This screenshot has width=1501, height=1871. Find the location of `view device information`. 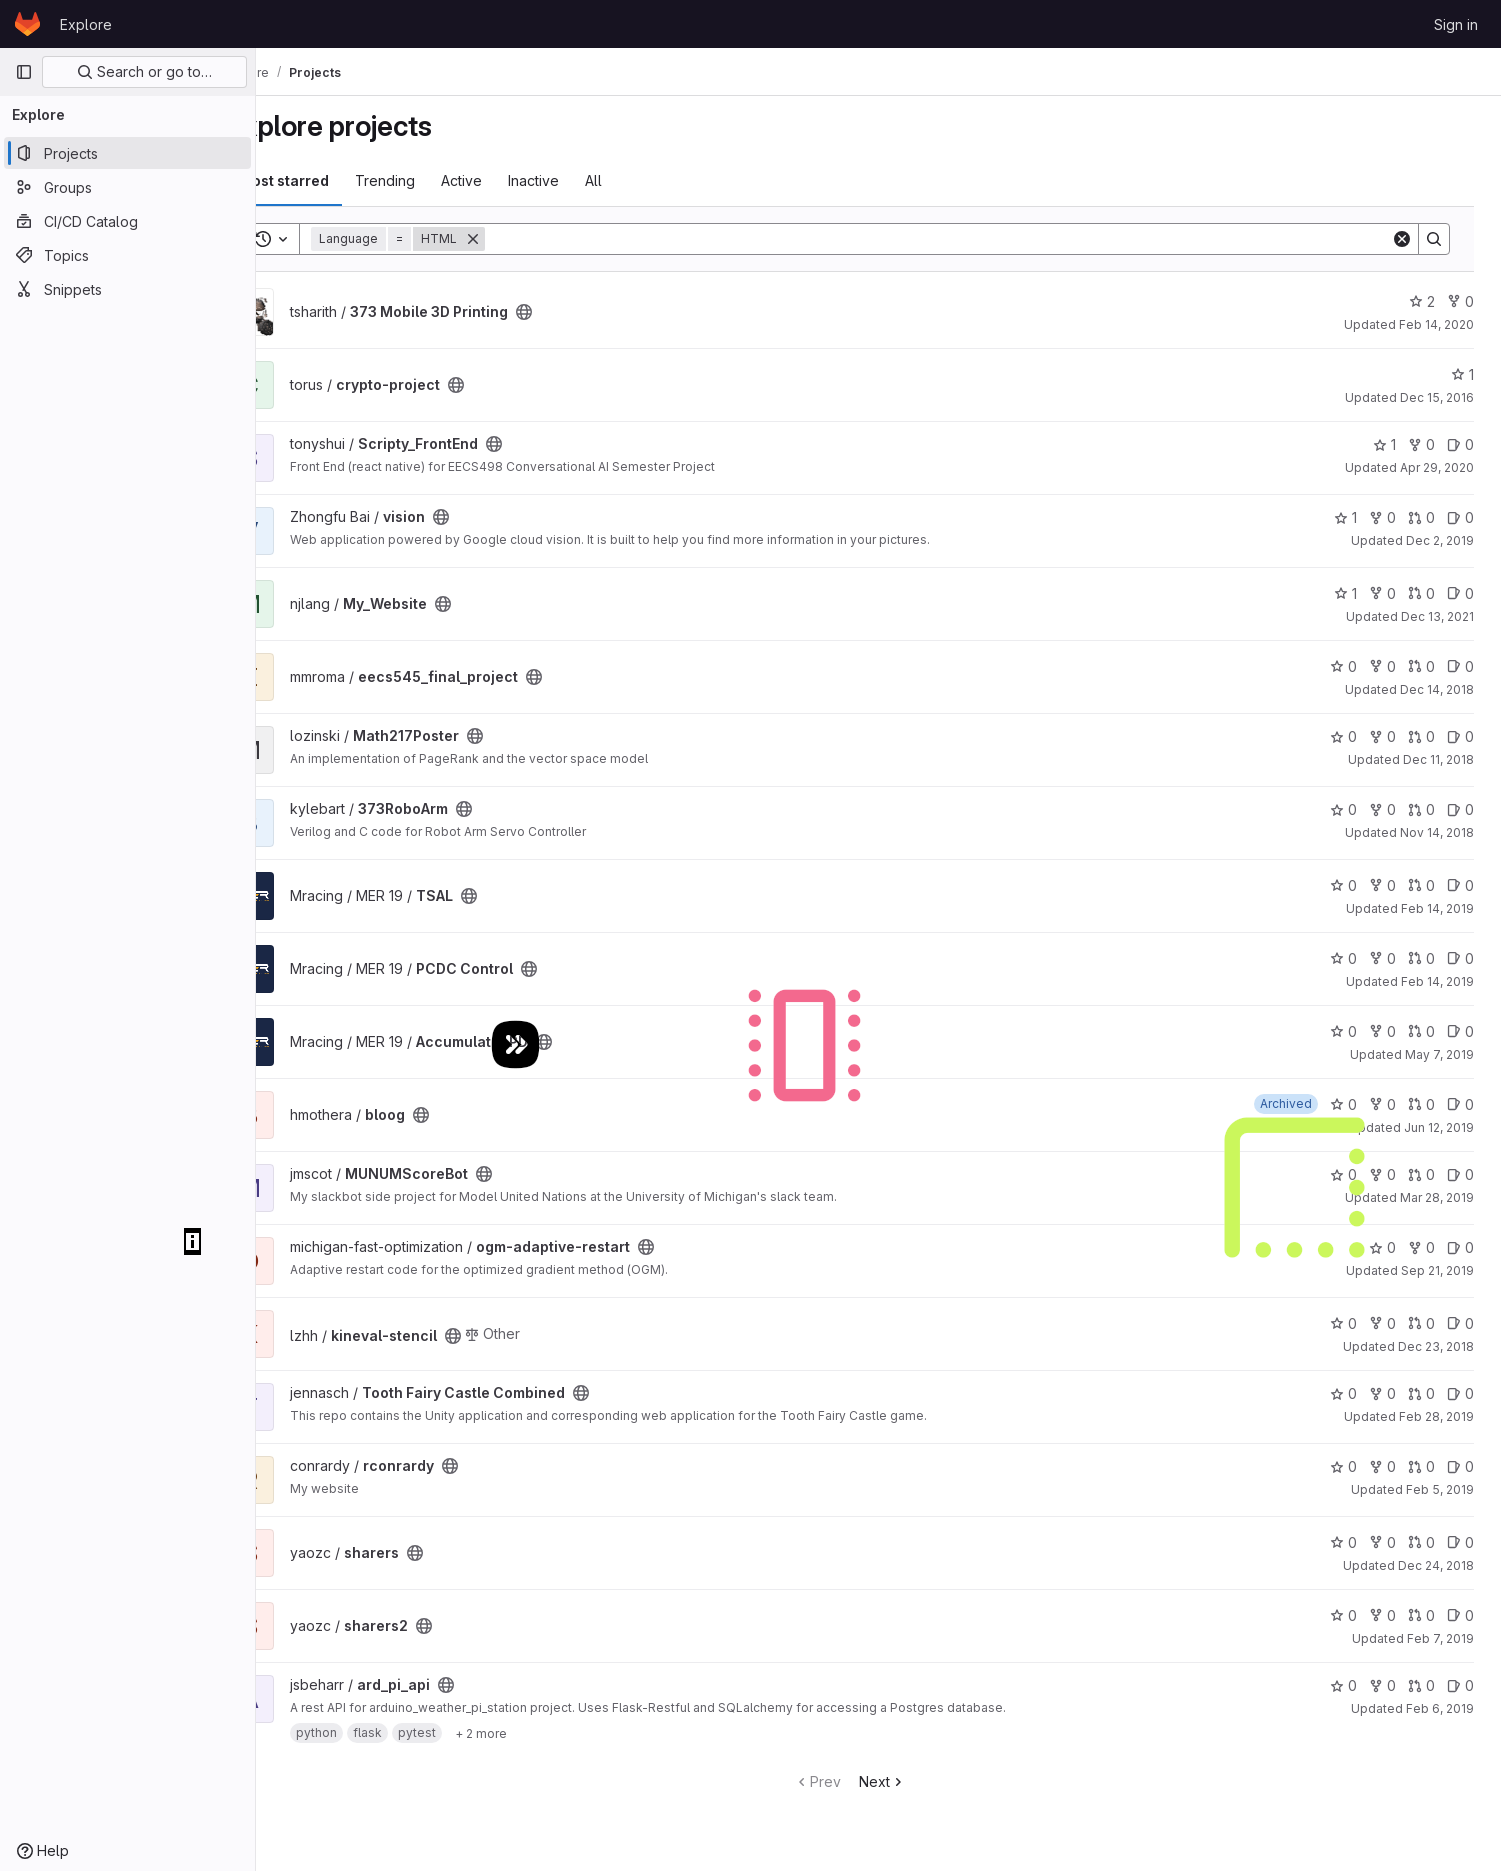

view device information is located at coordinates (192, 1241).